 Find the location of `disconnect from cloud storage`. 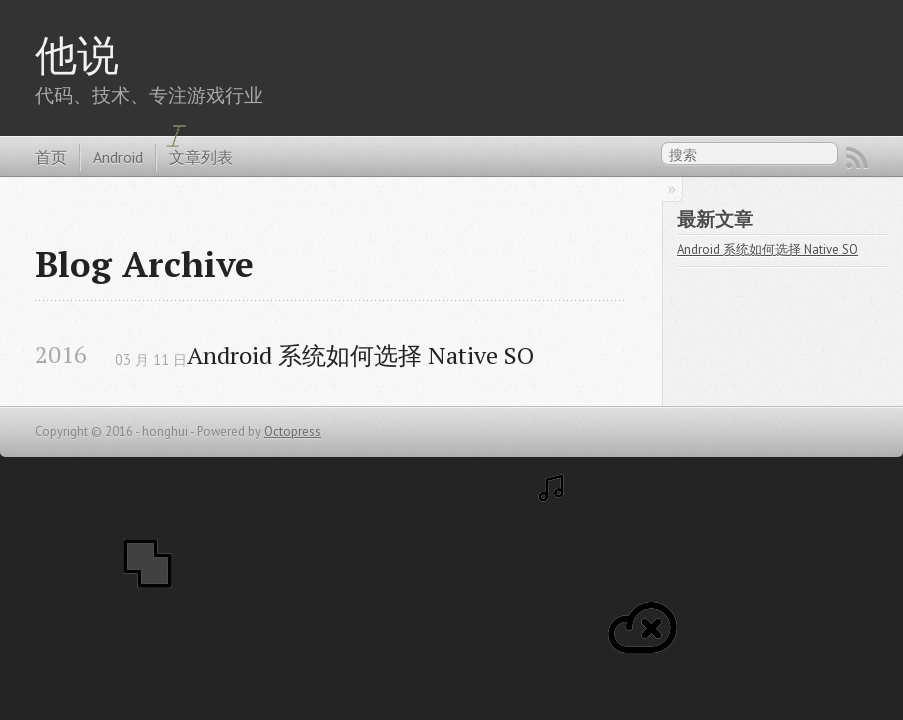

disconnect from cloud storage is located at coordinates (642, 627).